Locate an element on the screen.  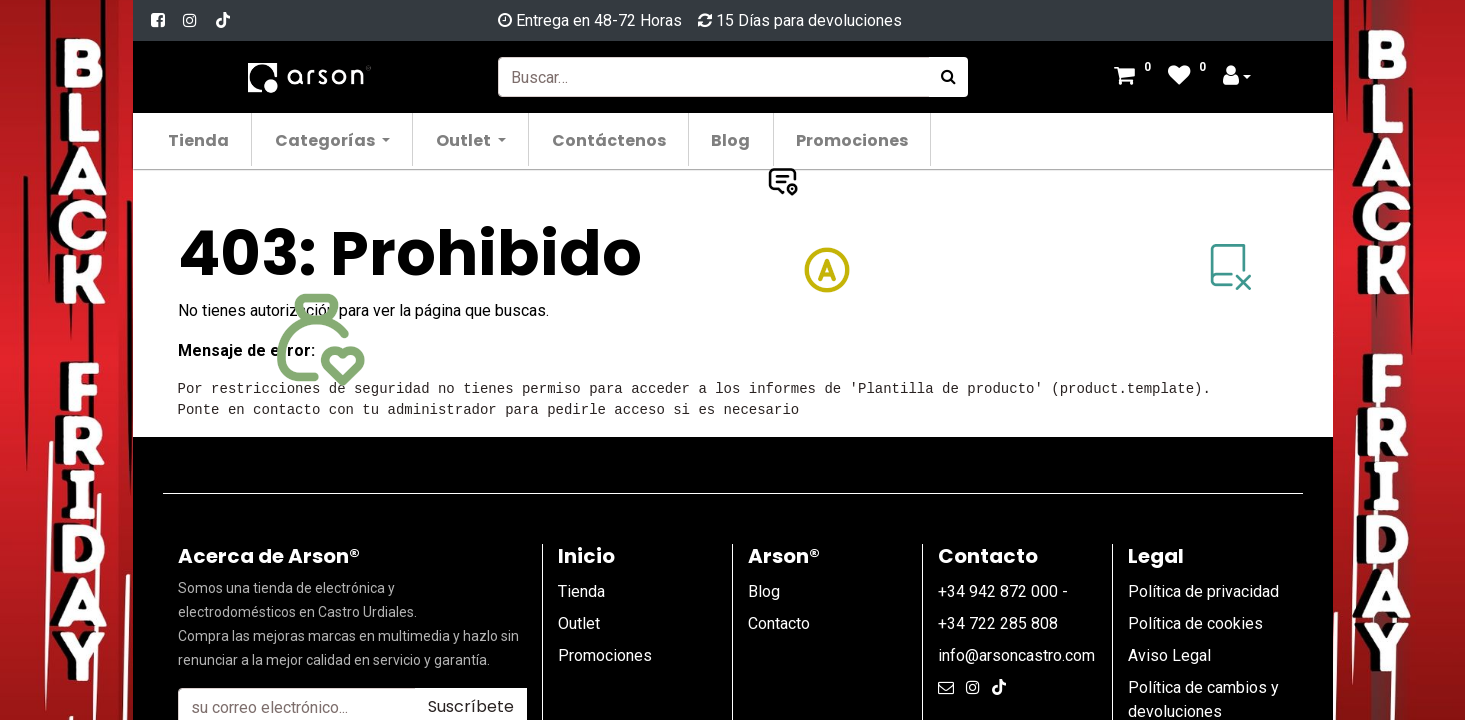
xbox controller A button indicator is located at coordinates (827, 270).